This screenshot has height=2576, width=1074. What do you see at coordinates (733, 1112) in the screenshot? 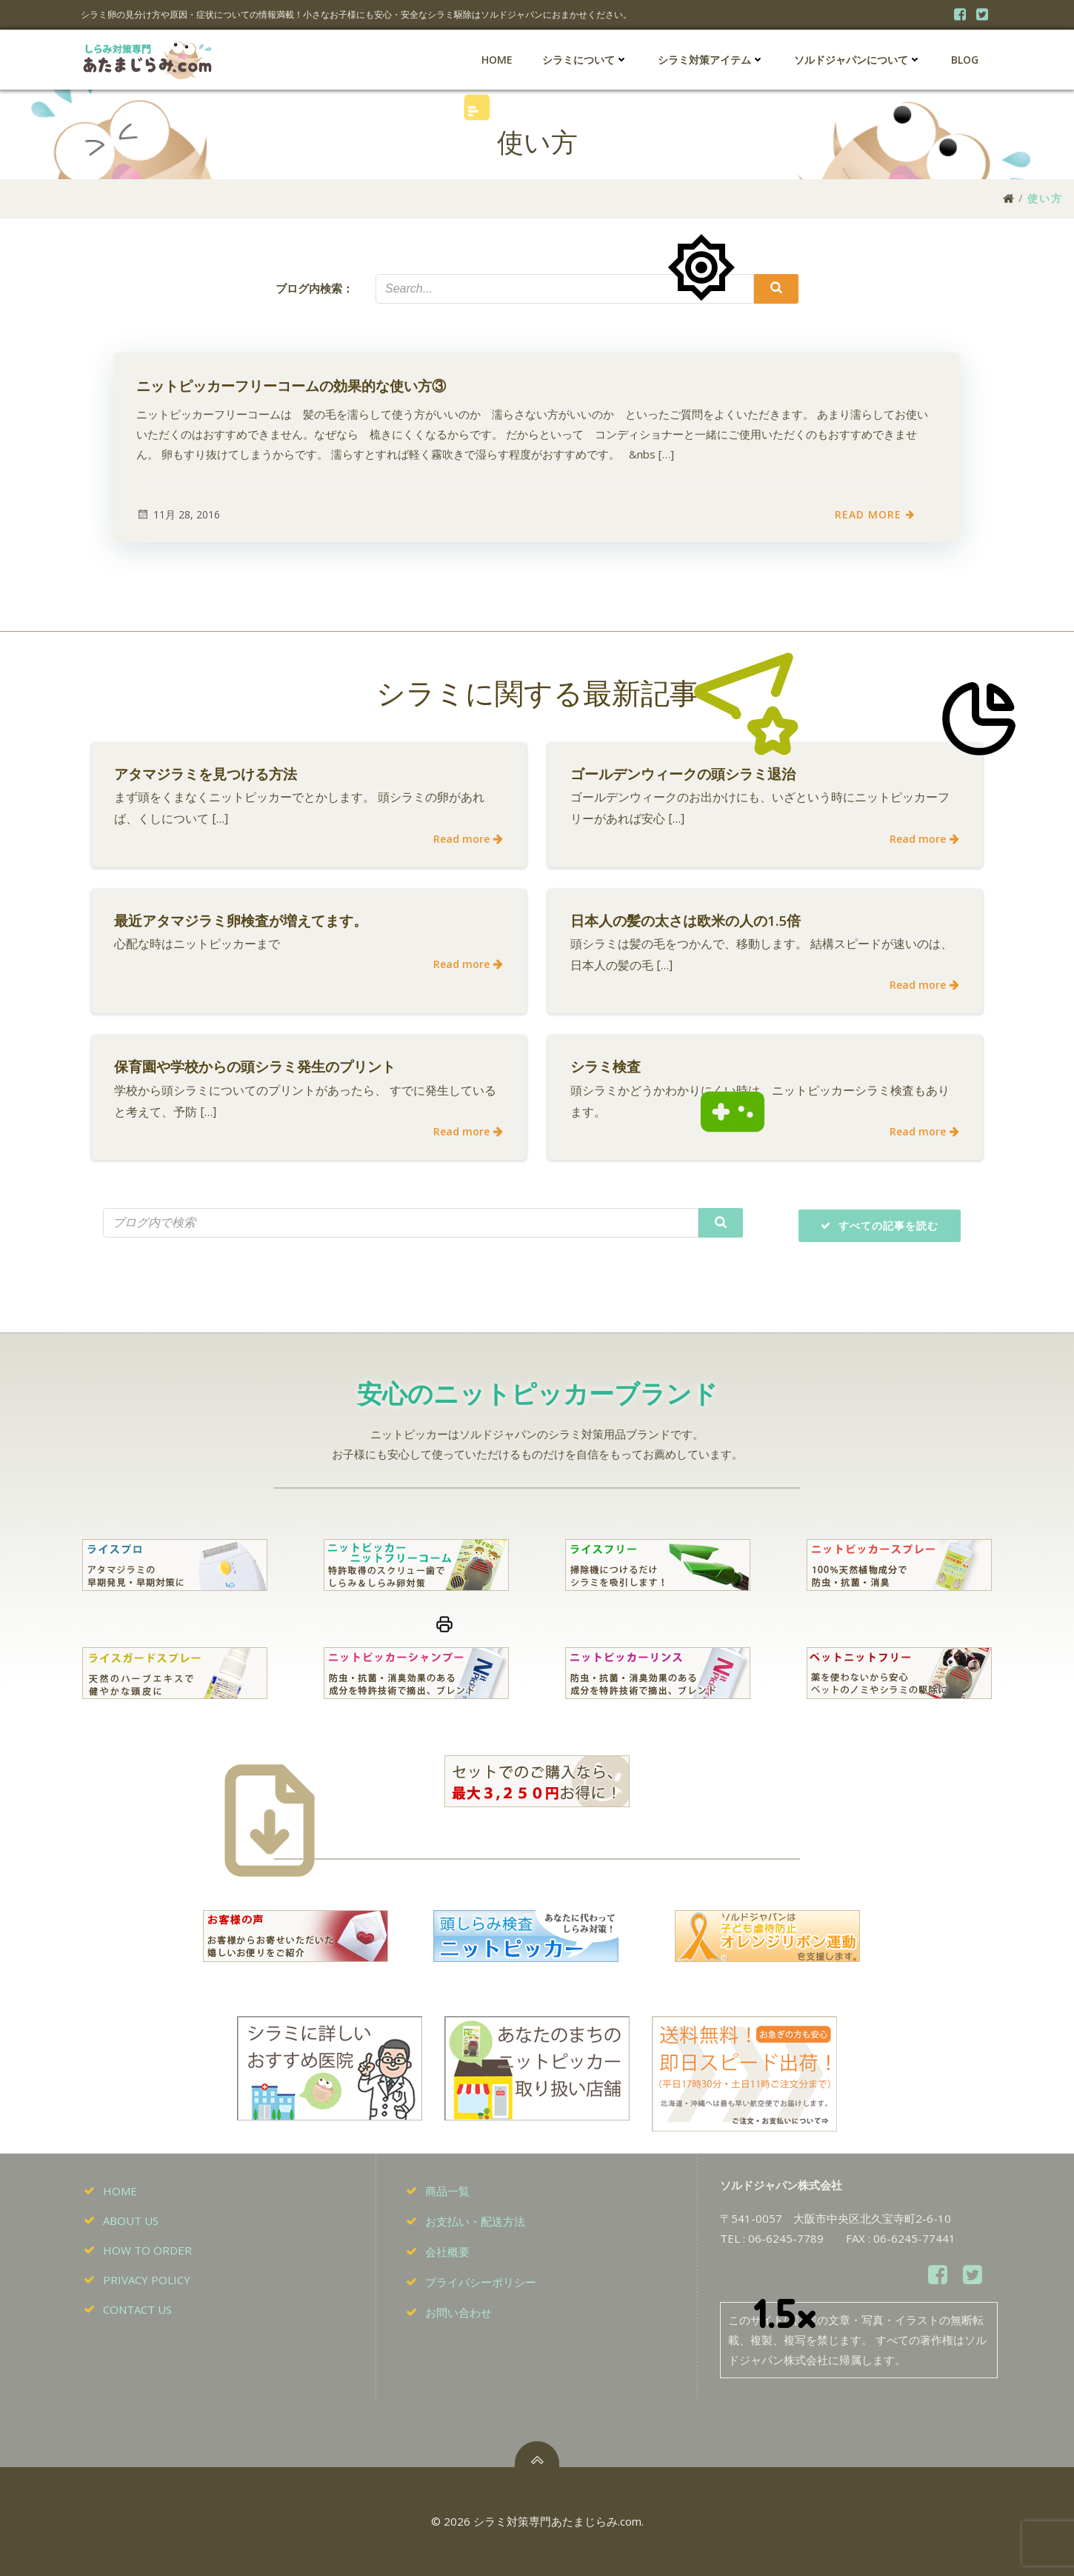
I see `access gaming features or settings` at bounding box center [733, 1112].